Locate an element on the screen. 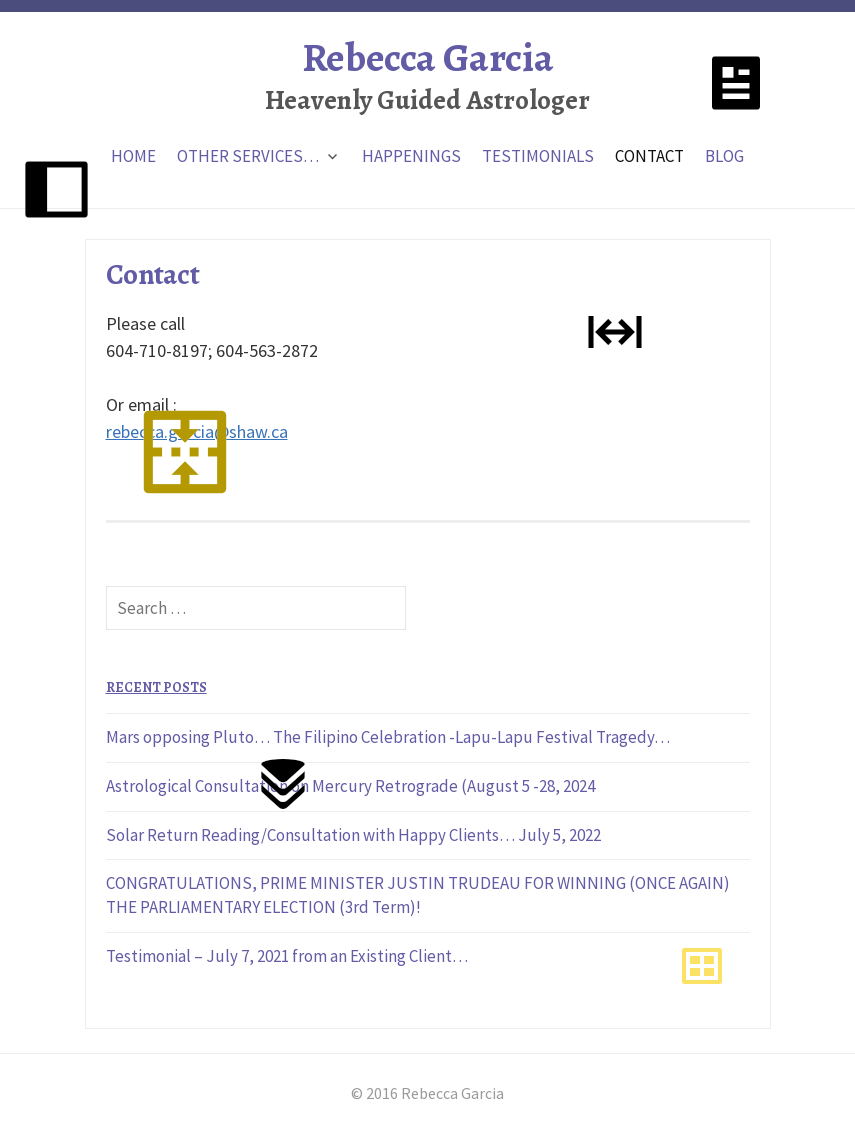 Image resolution: width=855 pixels, height=1134 pixels. expand content to full width is located at coordinates (615, 332).